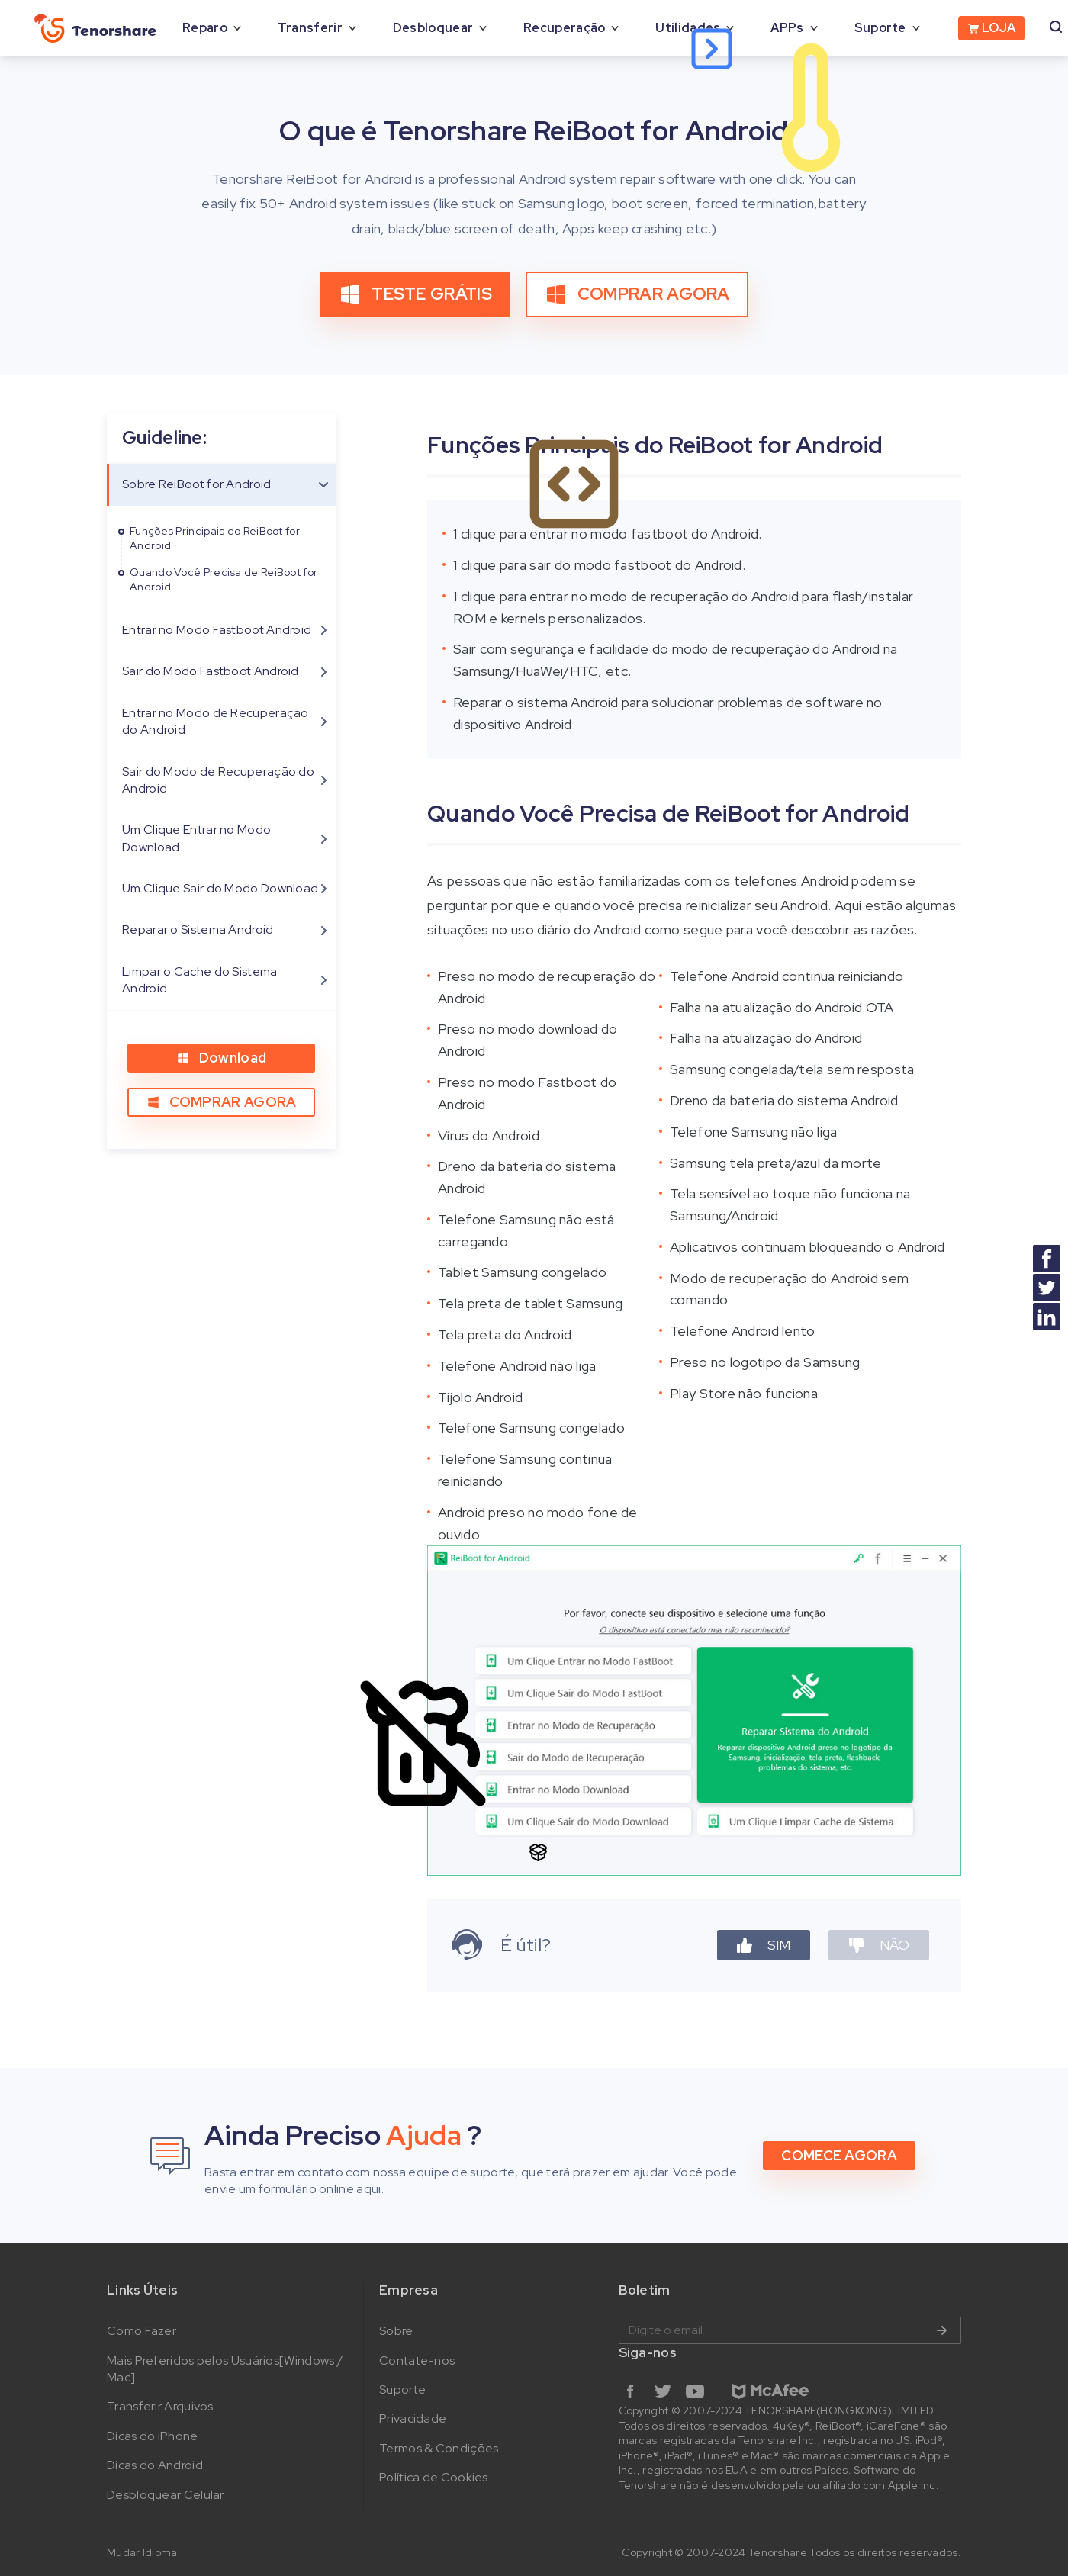 Image resolution: width=1068 pixels, height=2576 pixels. I want to click on view current temperature reading, so click(811, 108).